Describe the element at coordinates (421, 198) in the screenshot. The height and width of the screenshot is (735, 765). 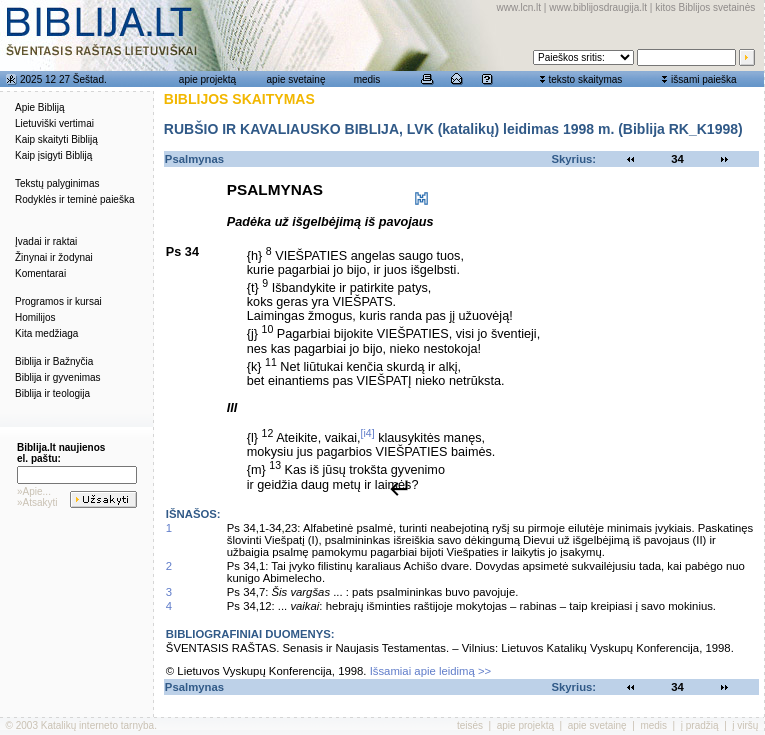
I see `mixtral AI model logo` at that location.